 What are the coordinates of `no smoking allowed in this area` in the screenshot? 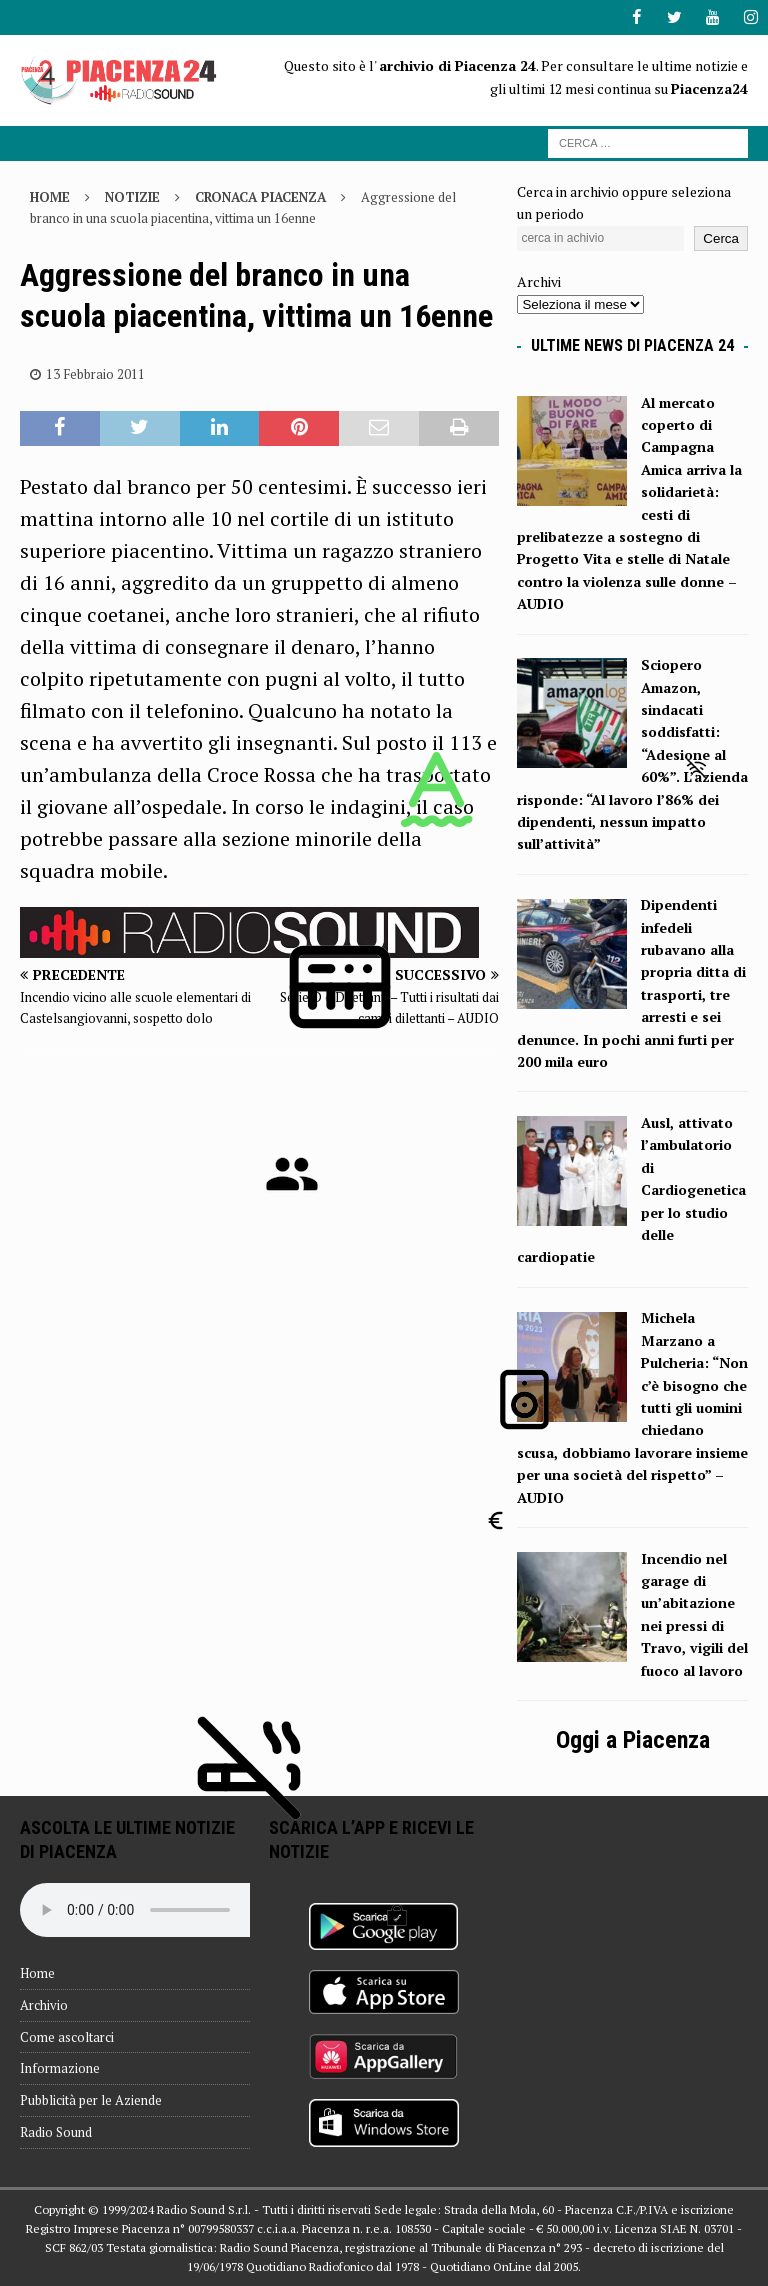 It's located at (249, 1768).